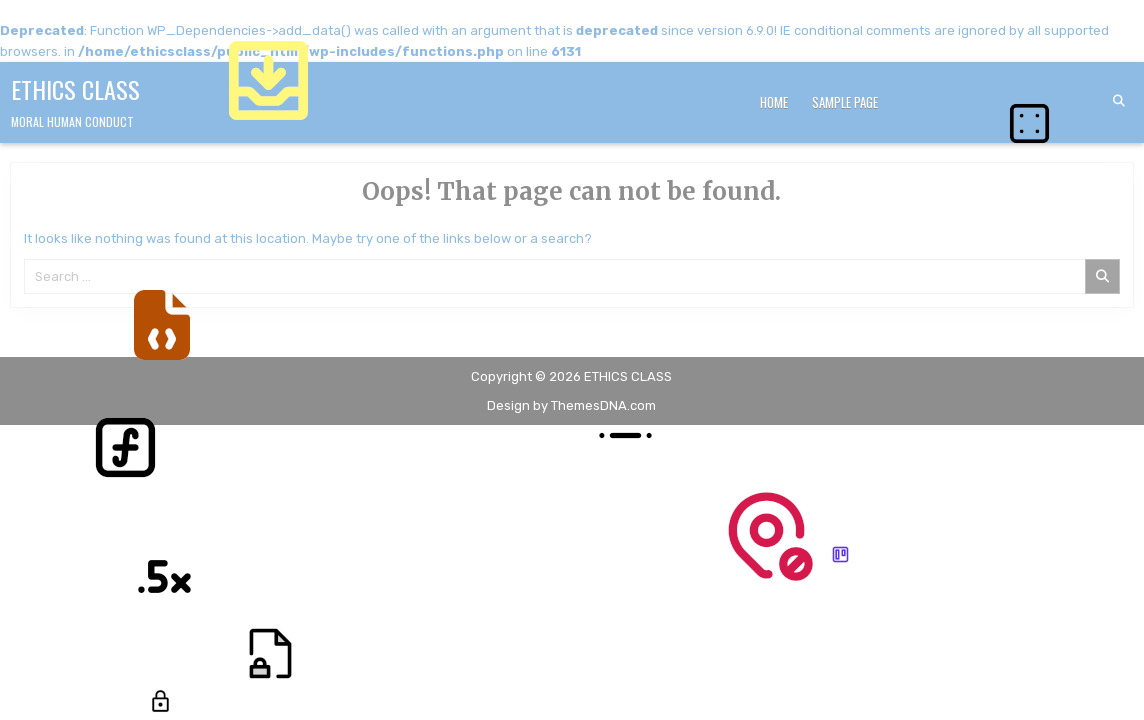 This screenshot has height=720, width=1144. What do you see at coordinates (164, 576) in the screenshot?
I see `set playback speed to 0.5x` at bounding box center [164, 576].